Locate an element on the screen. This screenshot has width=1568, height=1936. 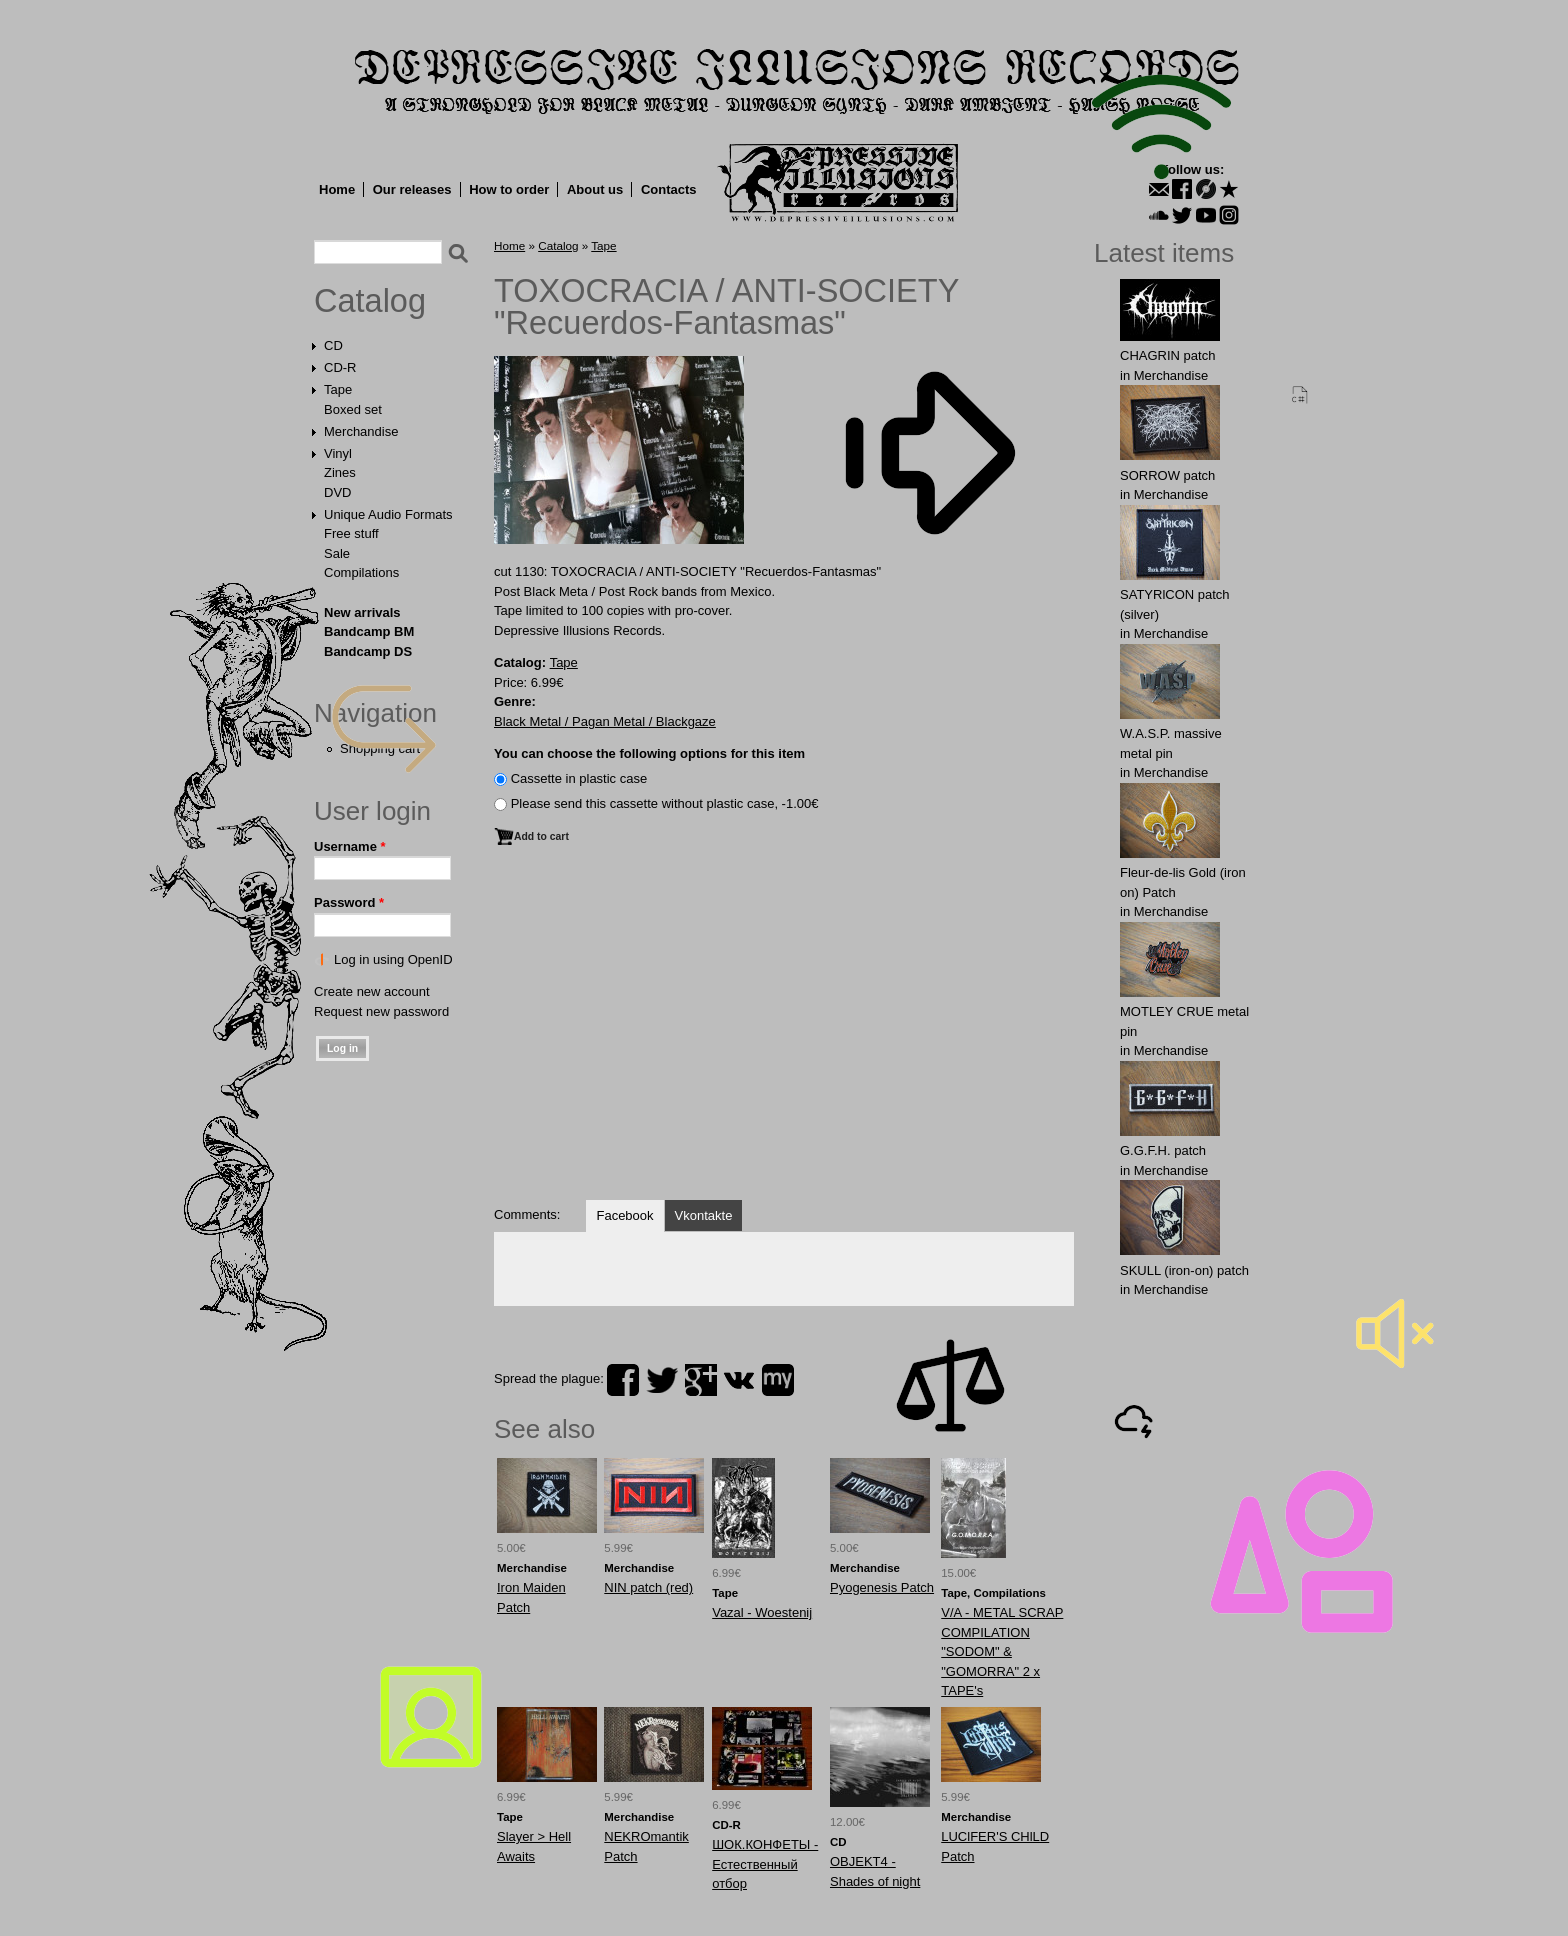
indicates thunderstorm or severe weather conditions is located at coordinates (1134, 1419).